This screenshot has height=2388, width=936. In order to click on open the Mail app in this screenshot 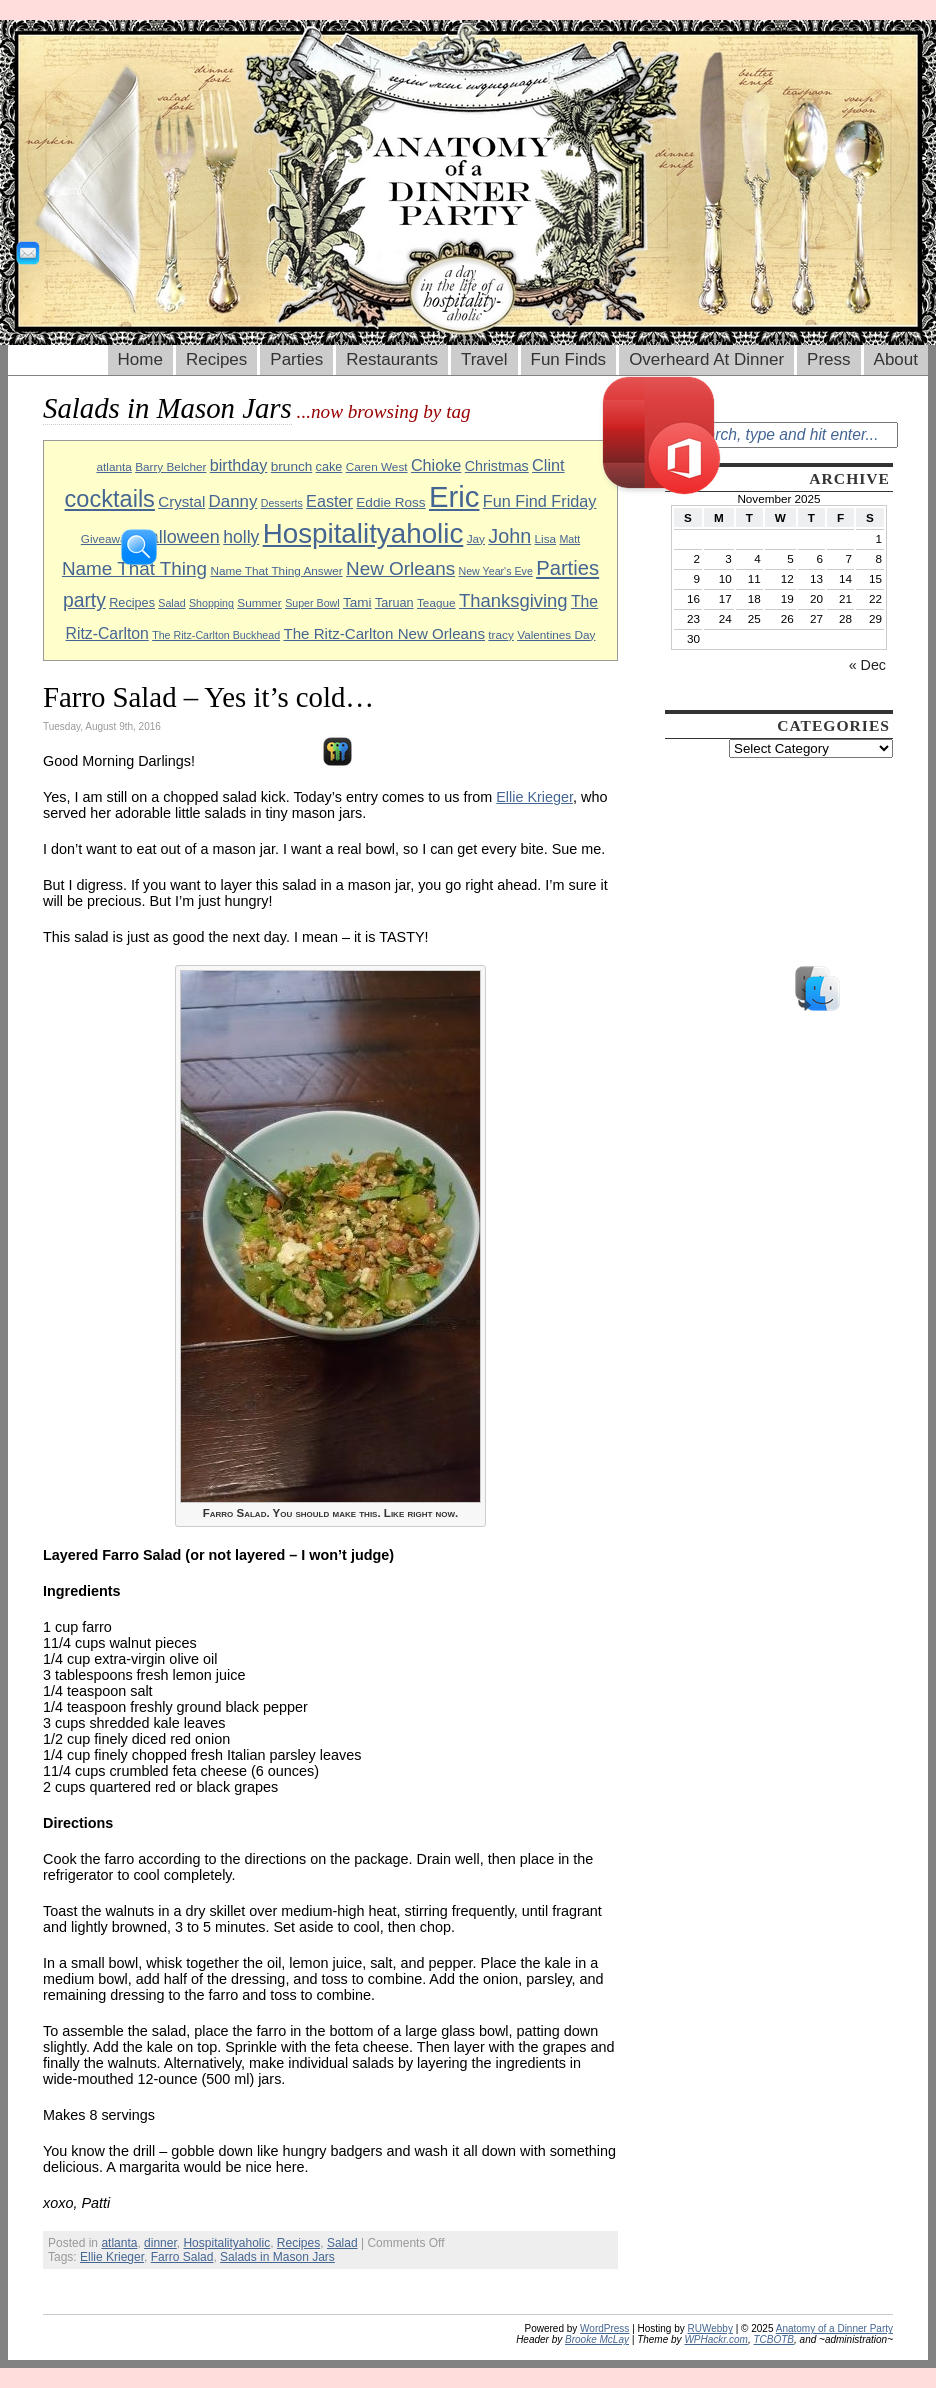, I will do `click(28, 253)`.